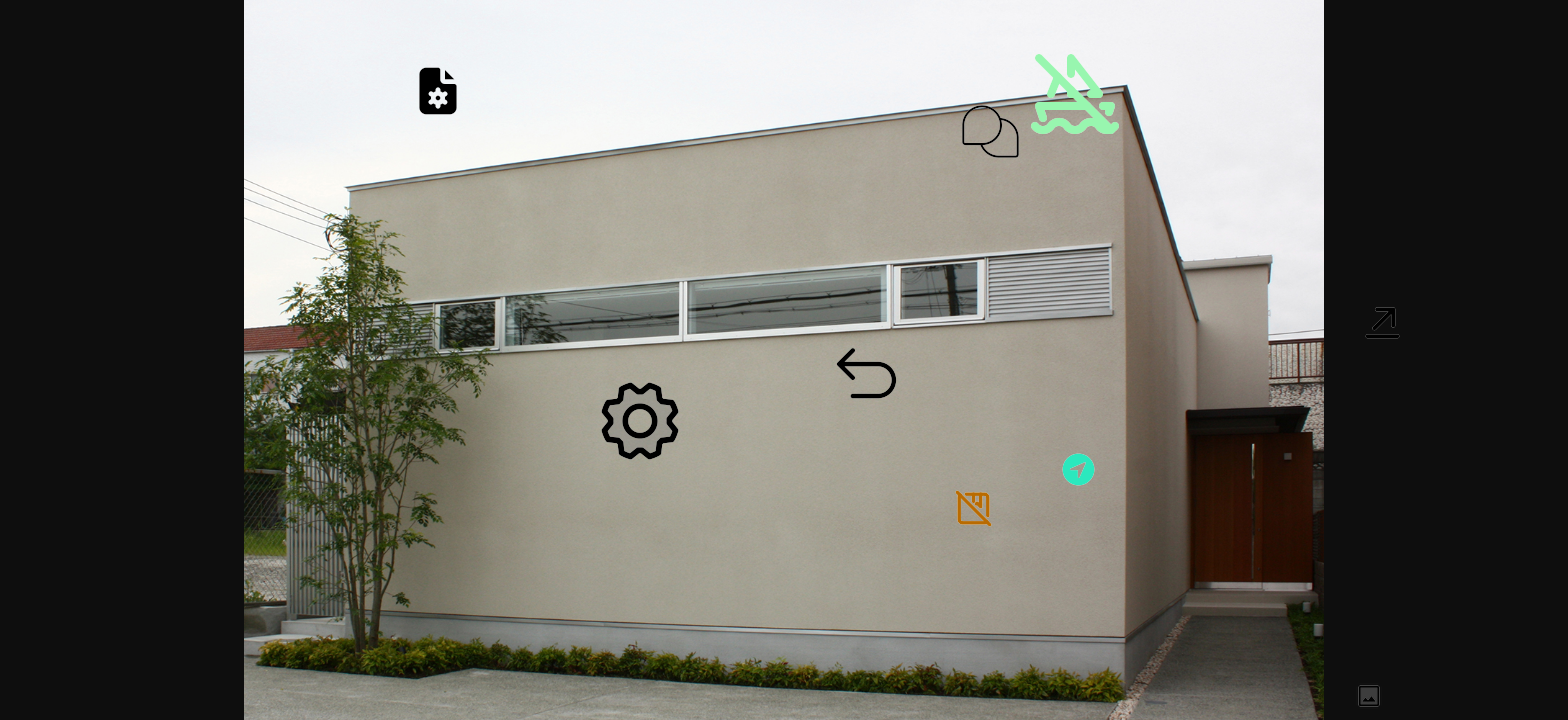 The image size is (1568, 720). Describe the element at coordinates (1078, 469) in the screenshot. I see `tap to navigate to current location` at that location.